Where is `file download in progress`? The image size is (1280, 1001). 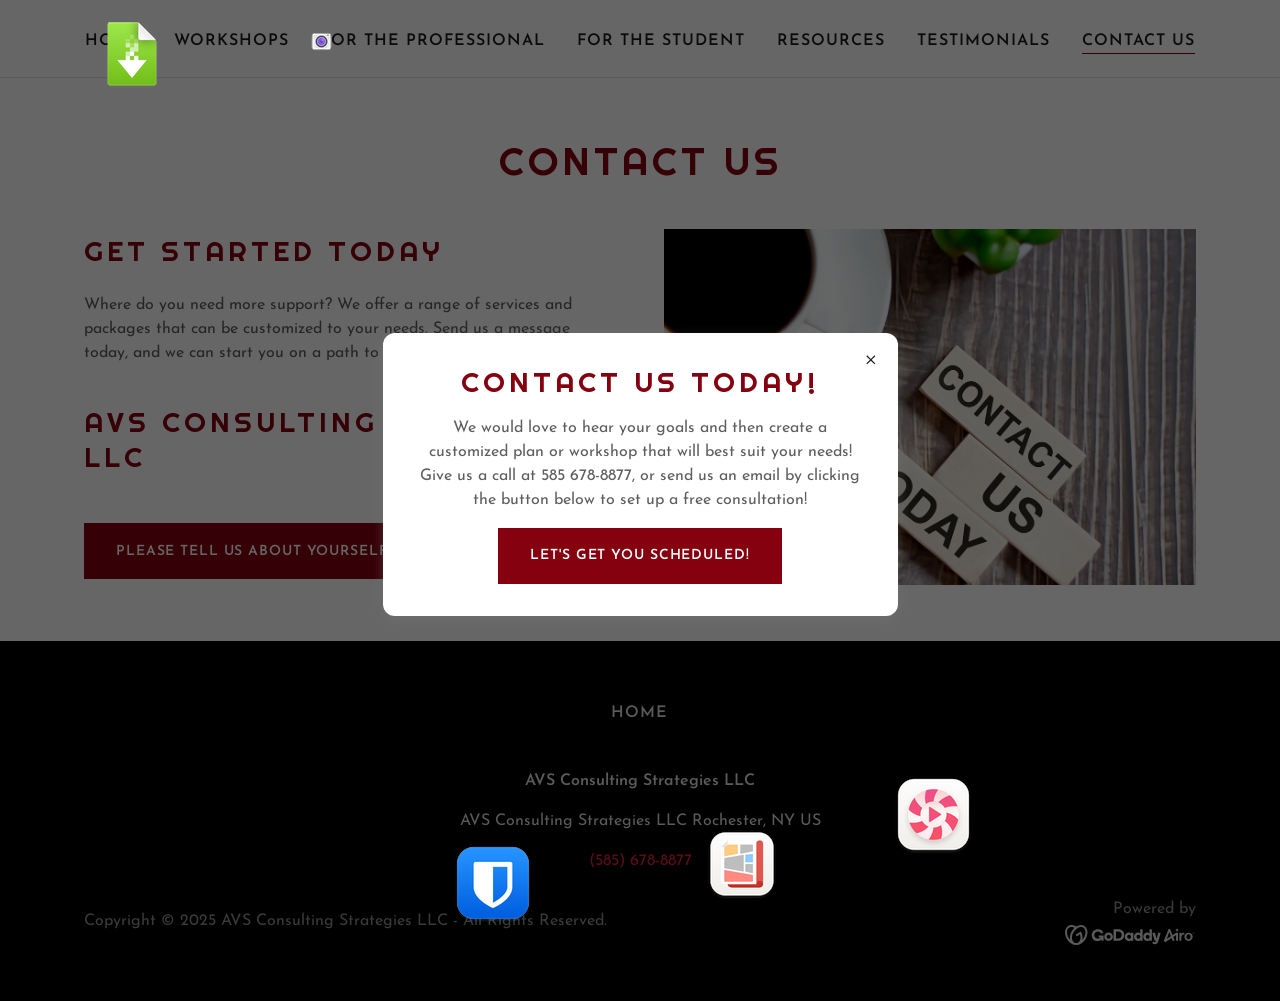 file download in progress is located at coordinates (132, 55).